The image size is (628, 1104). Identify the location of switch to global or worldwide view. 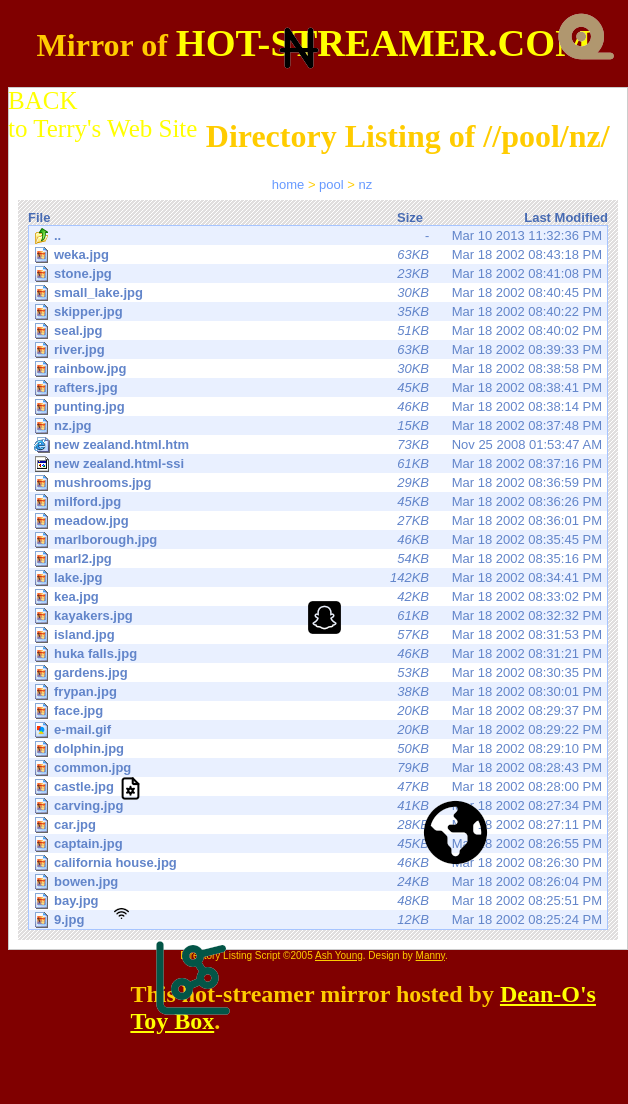
(455, 832).